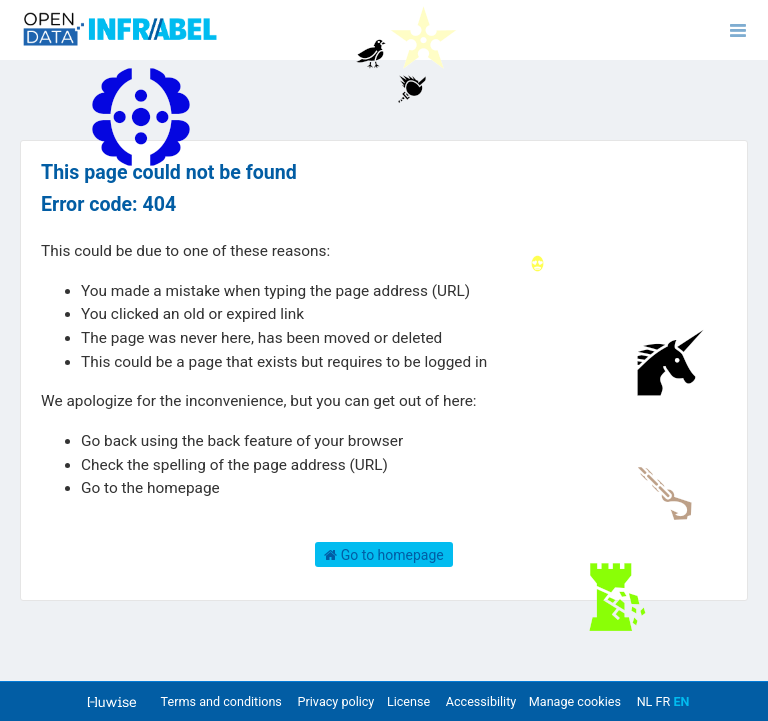 This screenshot has height=721, width=768. I want to click on access fantasy or mythical creature content, so click(670, 362).